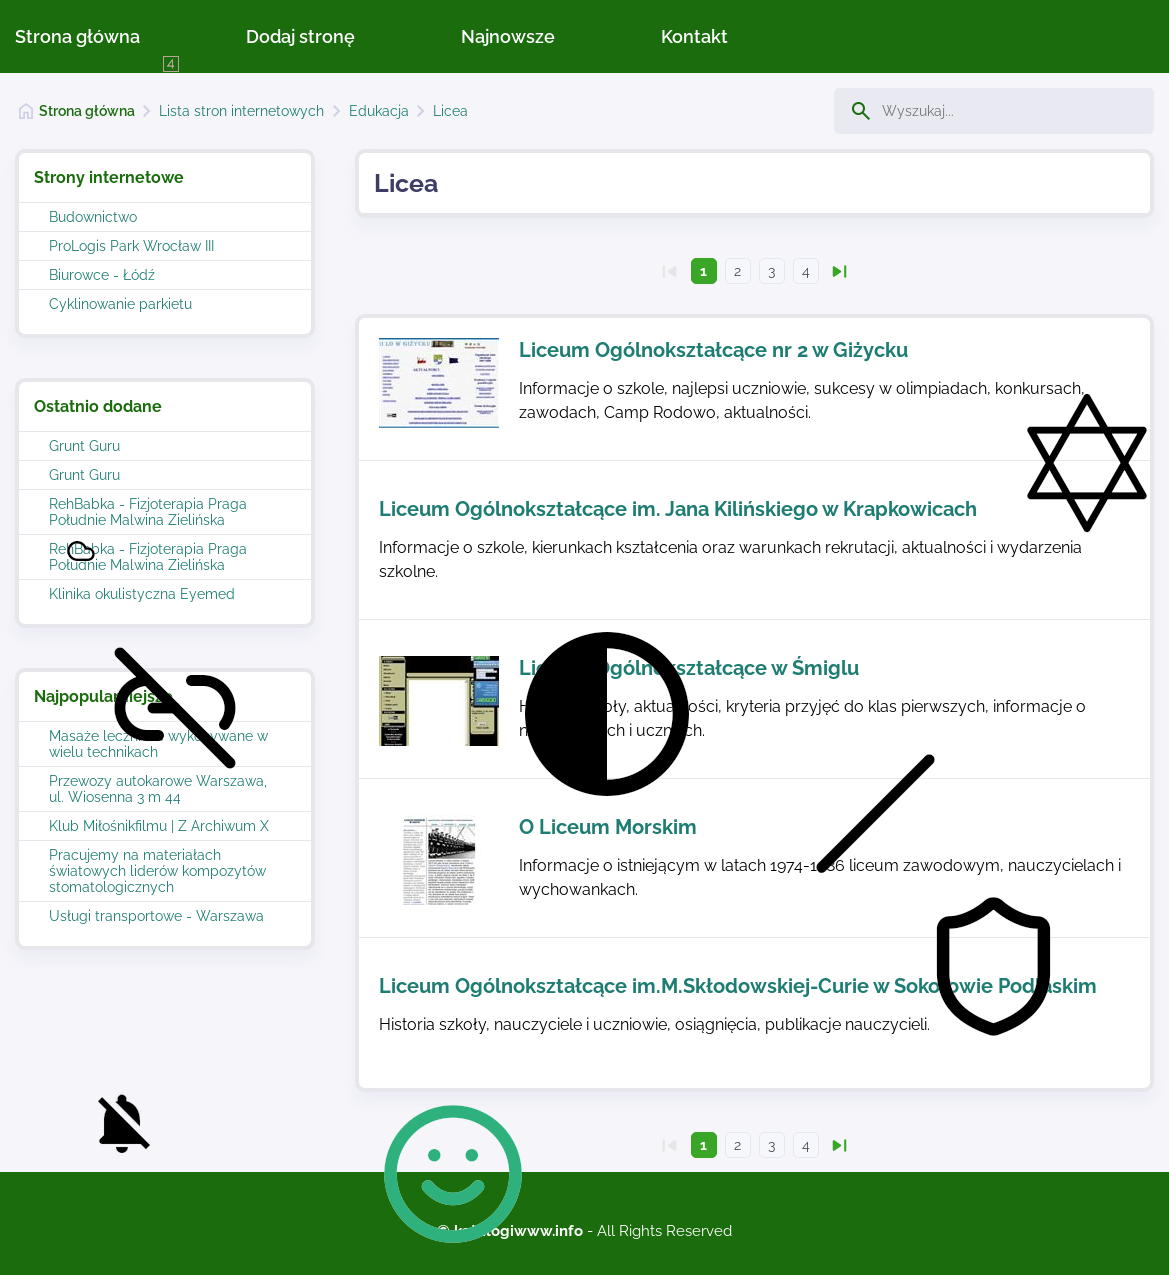 The width and height of the screenshot is (1169, 1275). I want to click on access cloud storage, so click(81, 551).